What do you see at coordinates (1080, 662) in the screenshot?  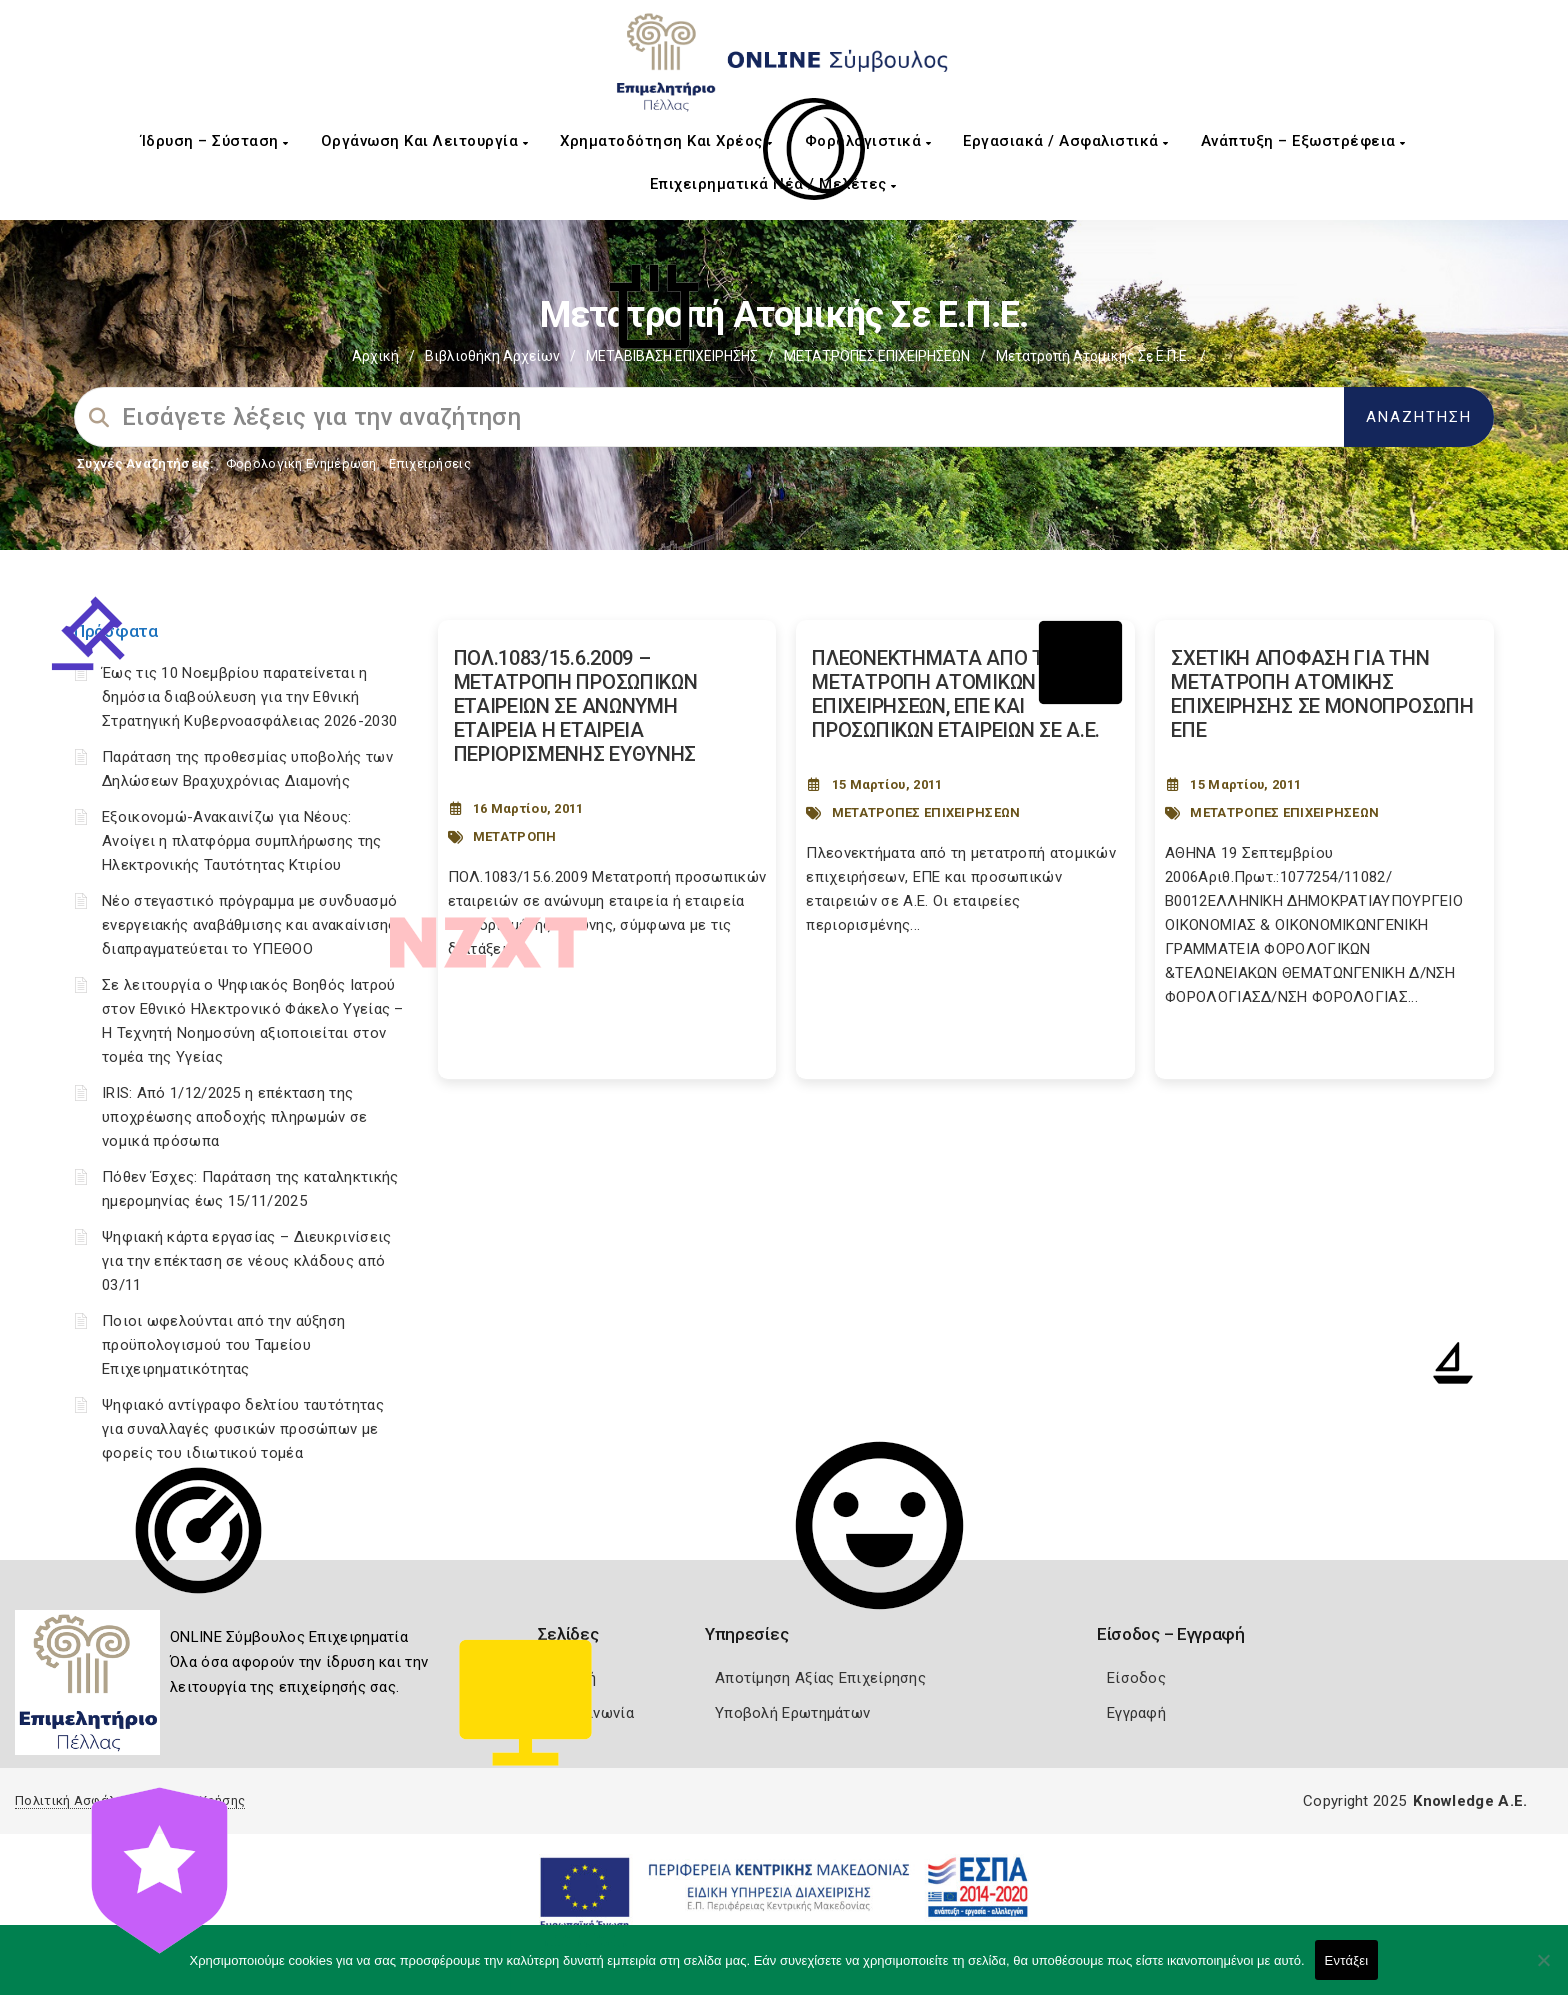 I see `an unchecked or empty checkbox state` at bounding box center [1080, 662].